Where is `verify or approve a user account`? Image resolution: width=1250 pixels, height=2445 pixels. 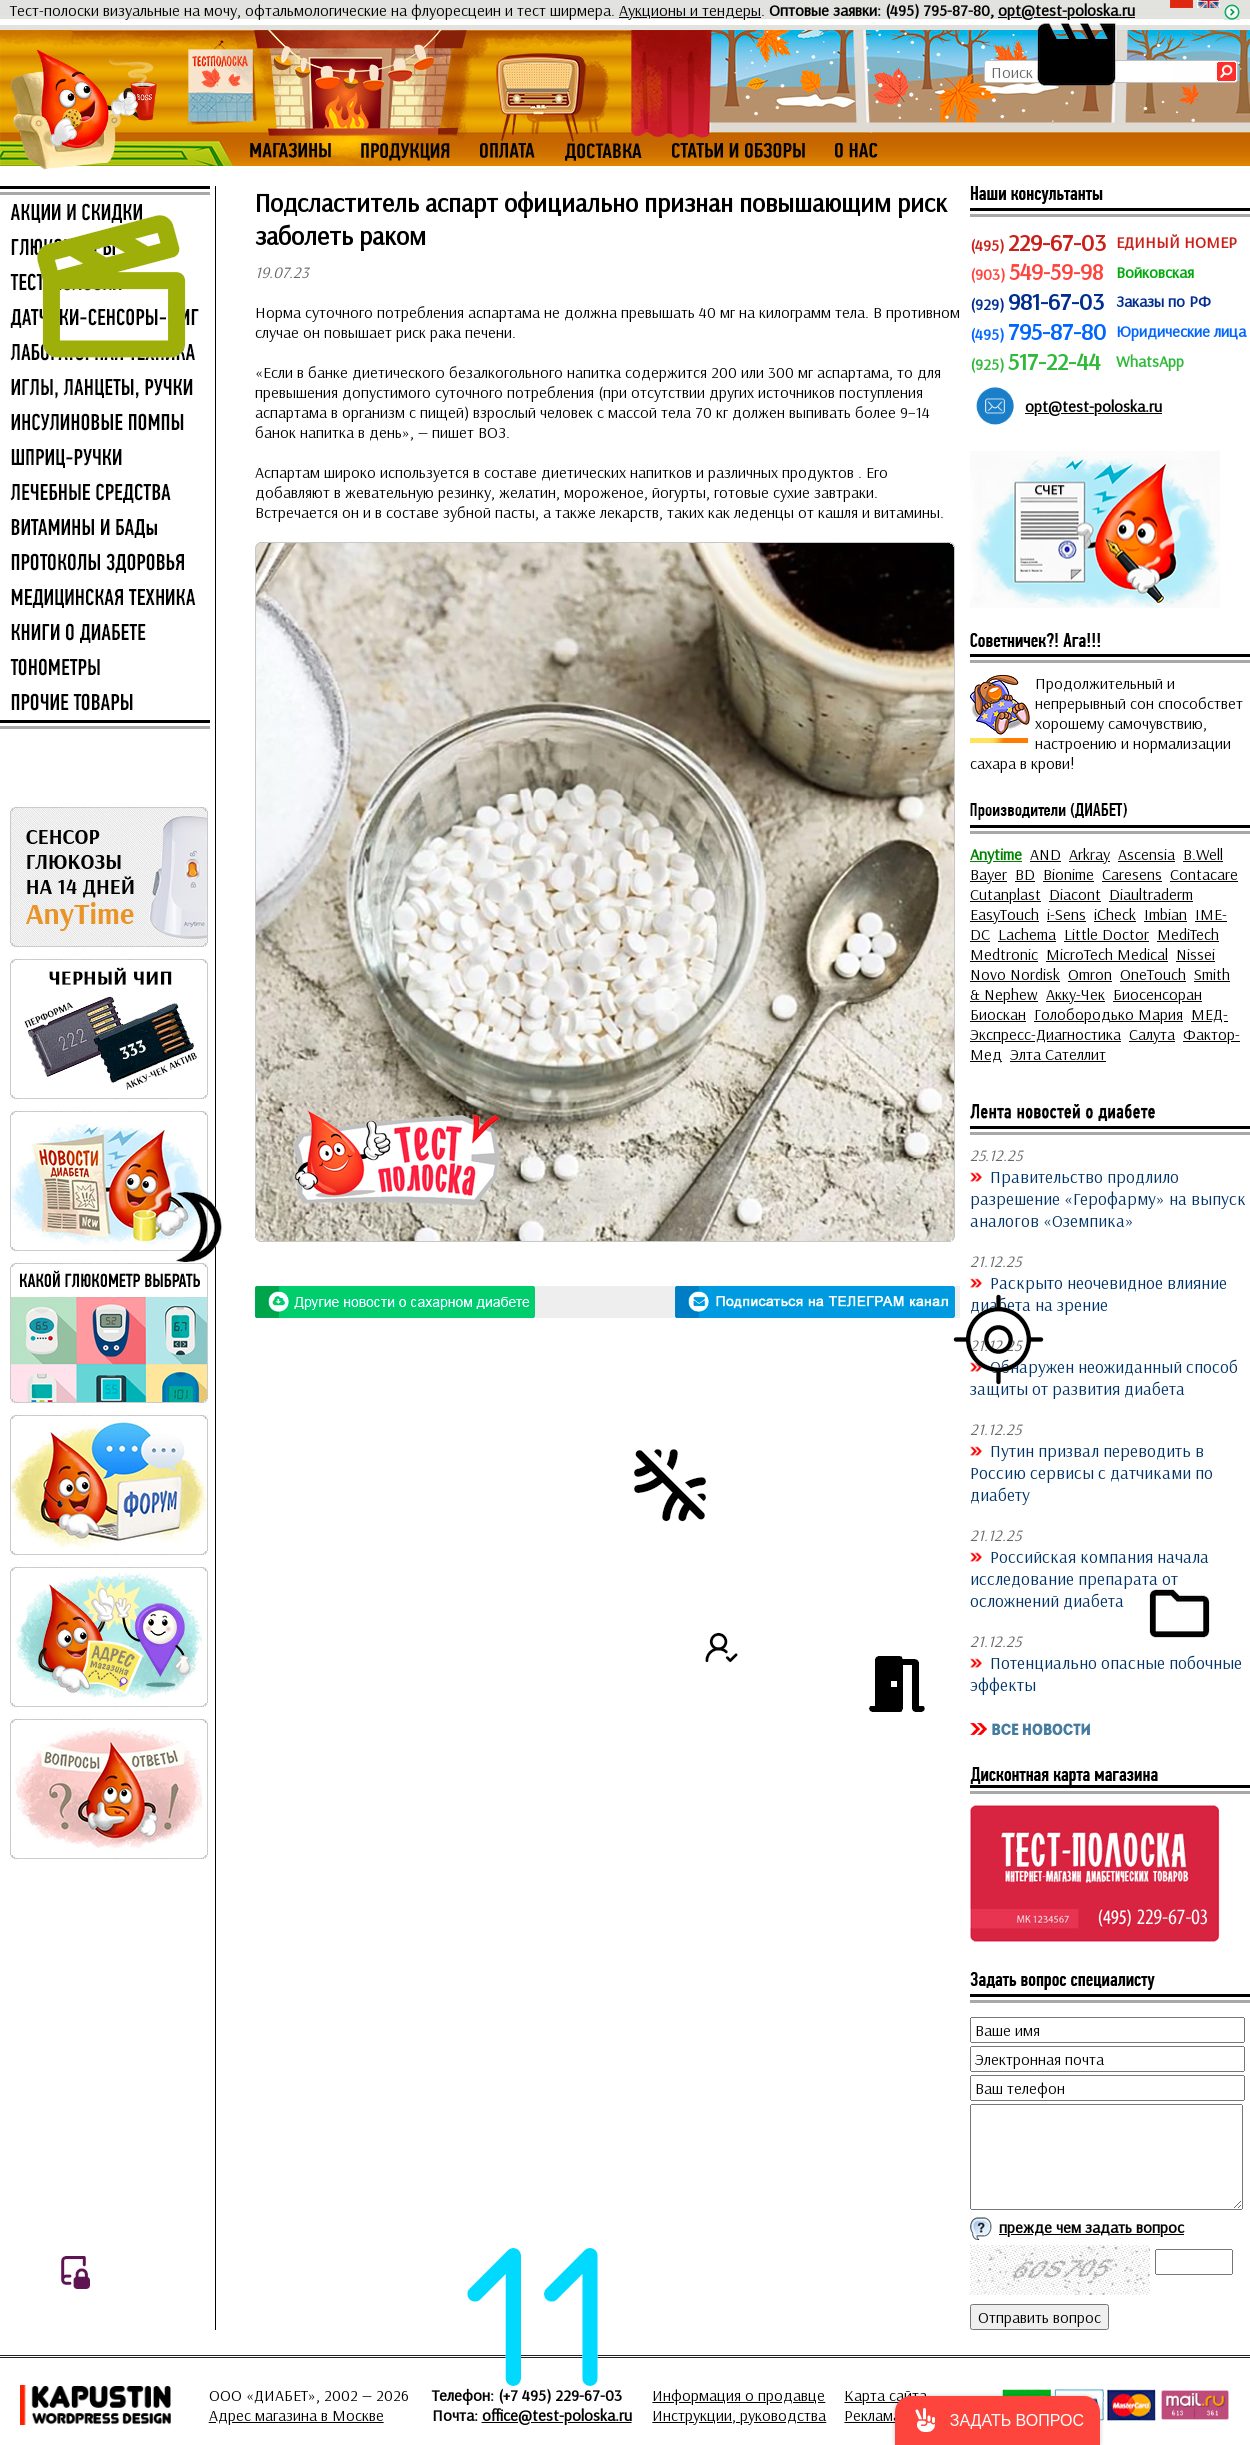 verify or approve a user account is located at coordinates (721, 1647).